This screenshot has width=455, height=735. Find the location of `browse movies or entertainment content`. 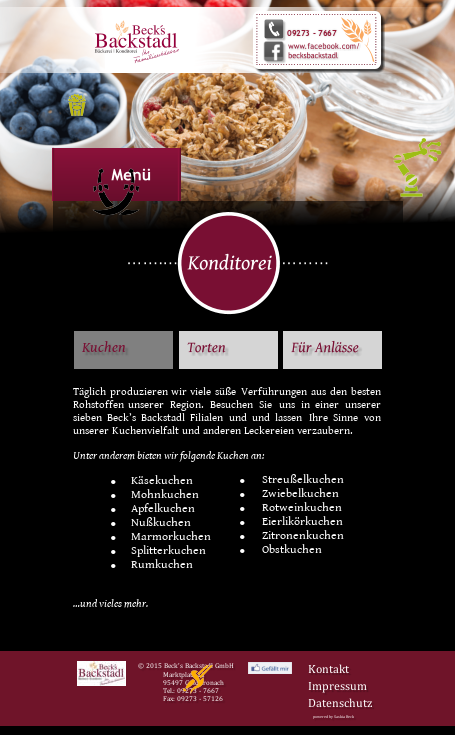

browse movies or entertainment content is located at coordinates (77, 105).